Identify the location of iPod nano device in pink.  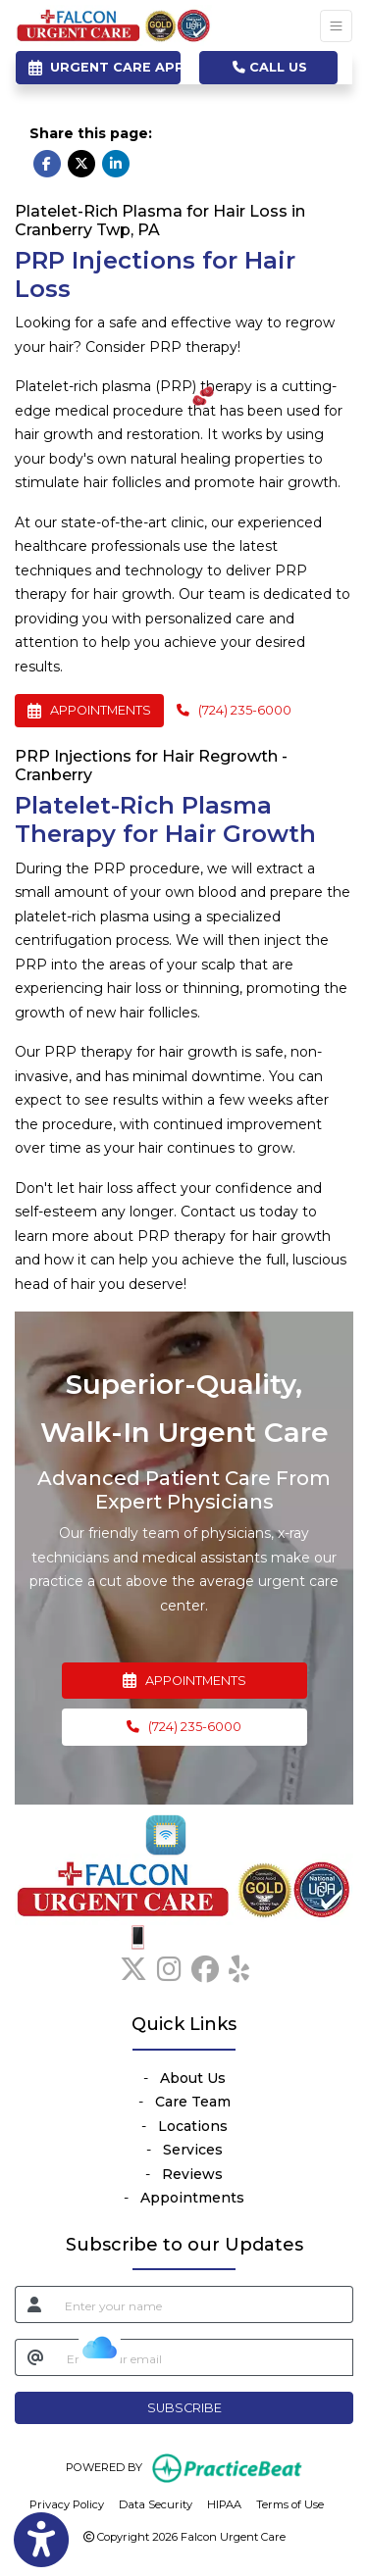
(137, 1937).